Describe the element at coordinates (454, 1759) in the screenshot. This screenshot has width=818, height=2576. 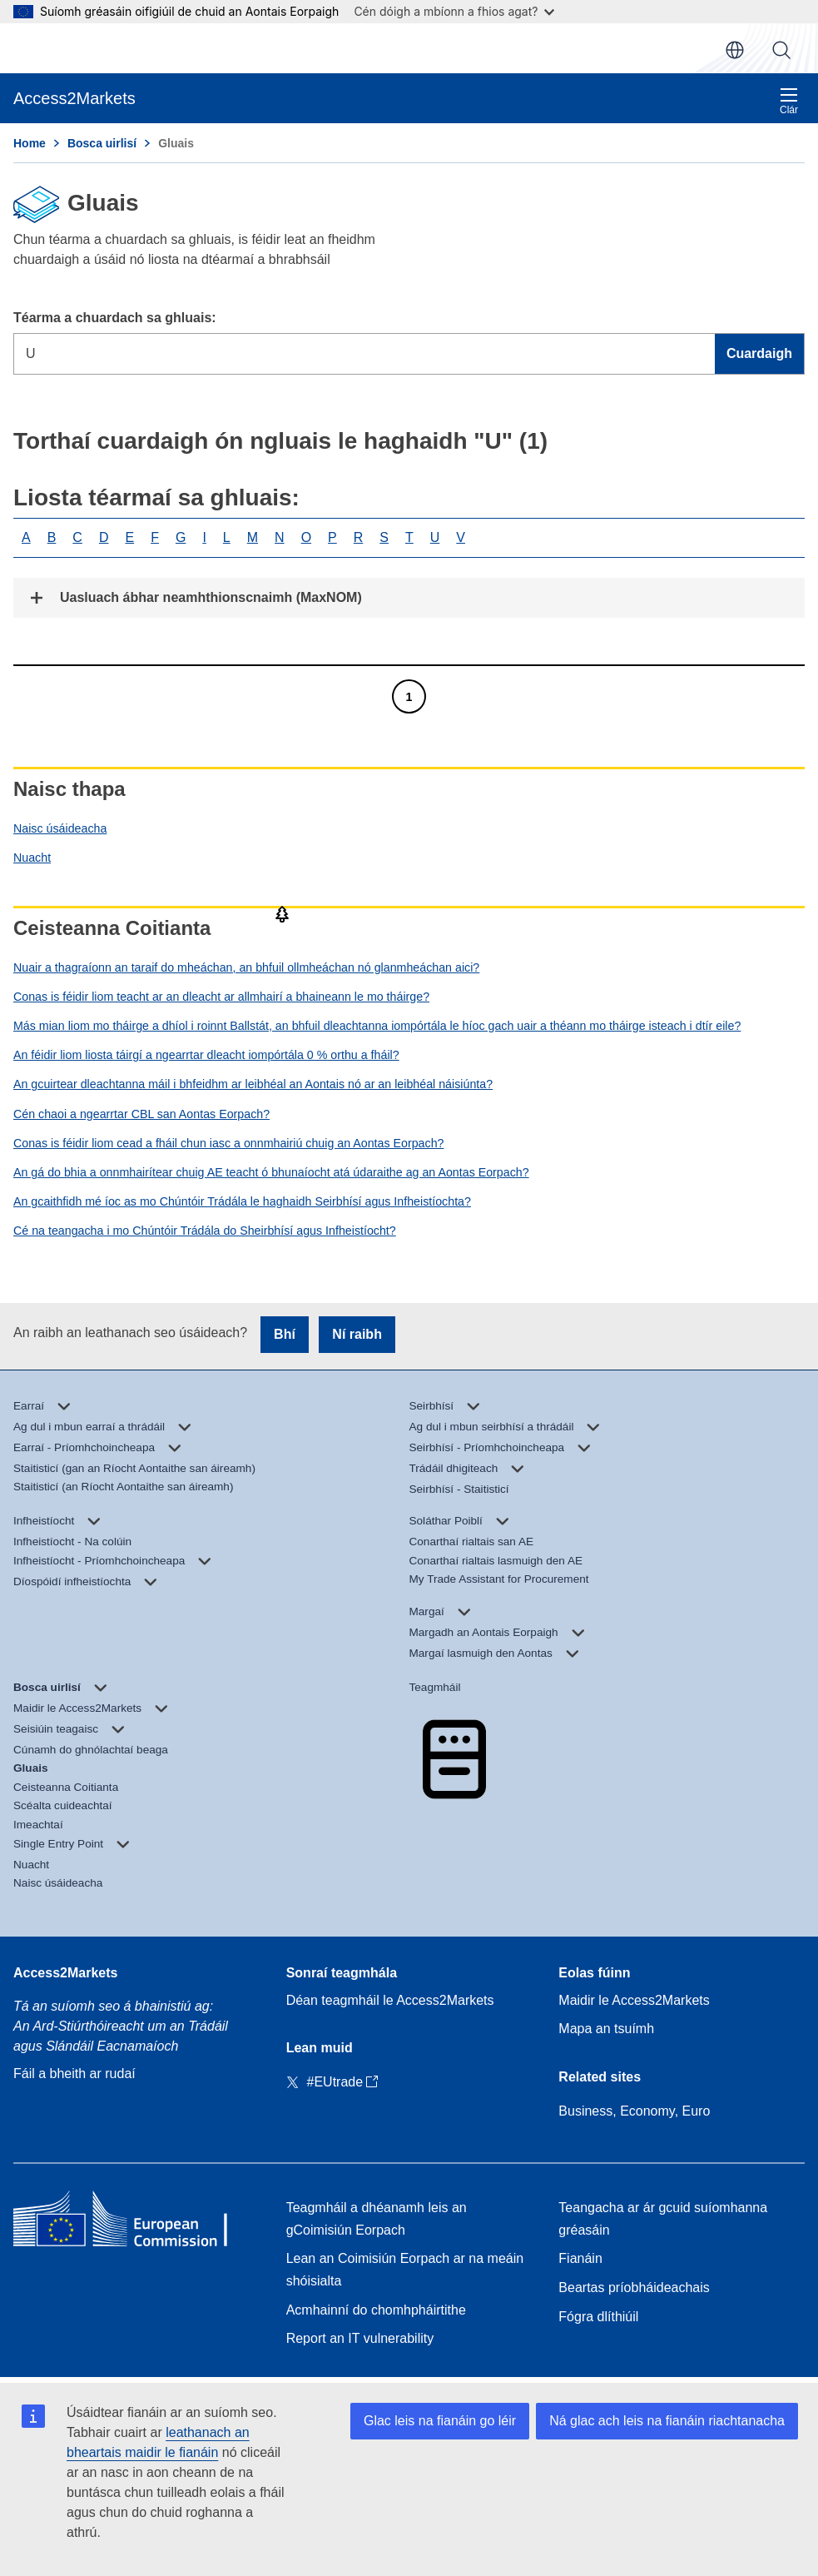
I see `access cooking or kitchen appliances` at that location.